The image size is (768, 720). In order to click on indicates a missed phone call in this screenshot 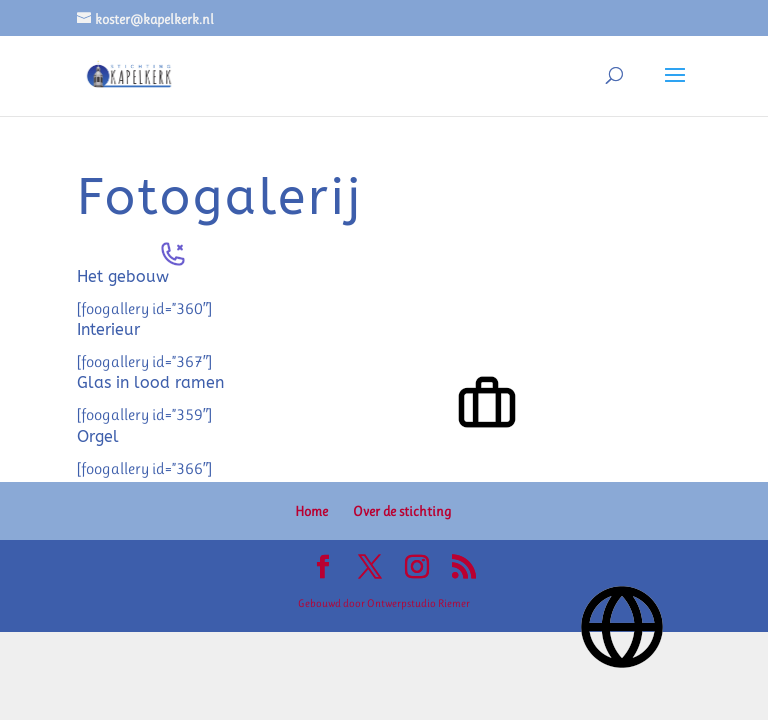, I will do `click(173, 254)`.